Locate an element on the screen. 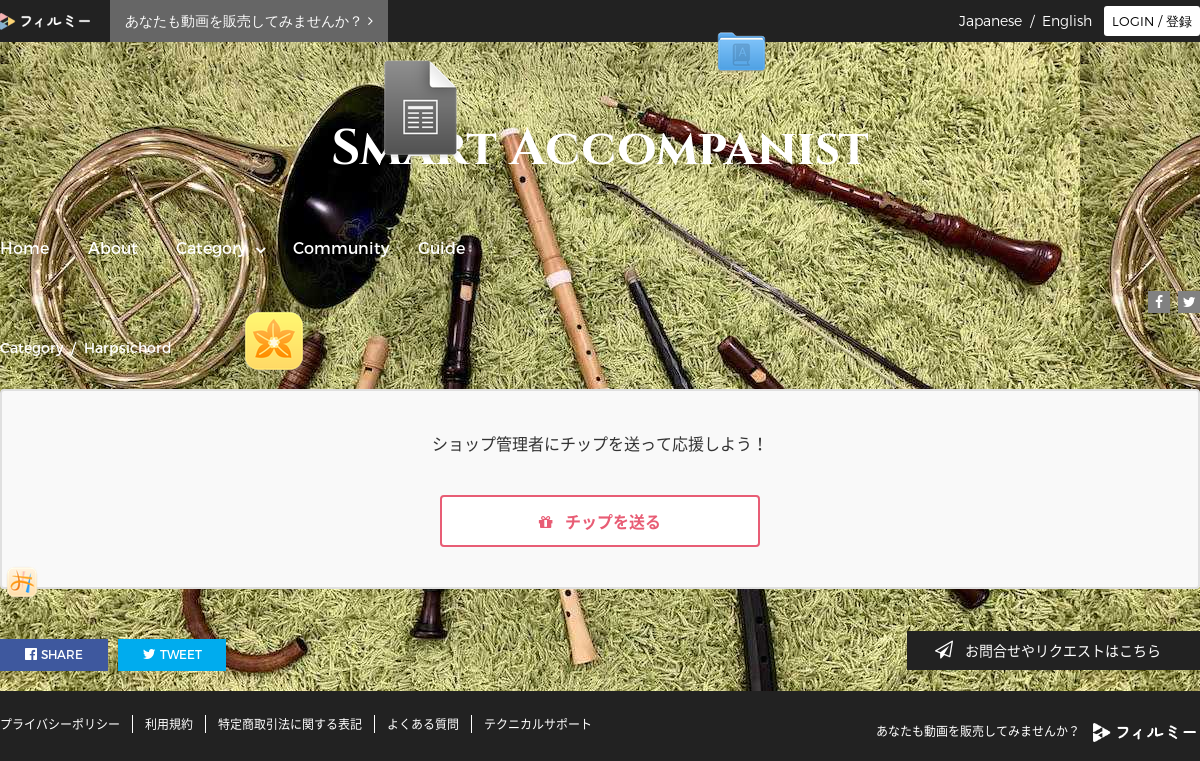 This screenshot has width=1200, height=761. open pmim input method app is located at coordinates (22, 582).